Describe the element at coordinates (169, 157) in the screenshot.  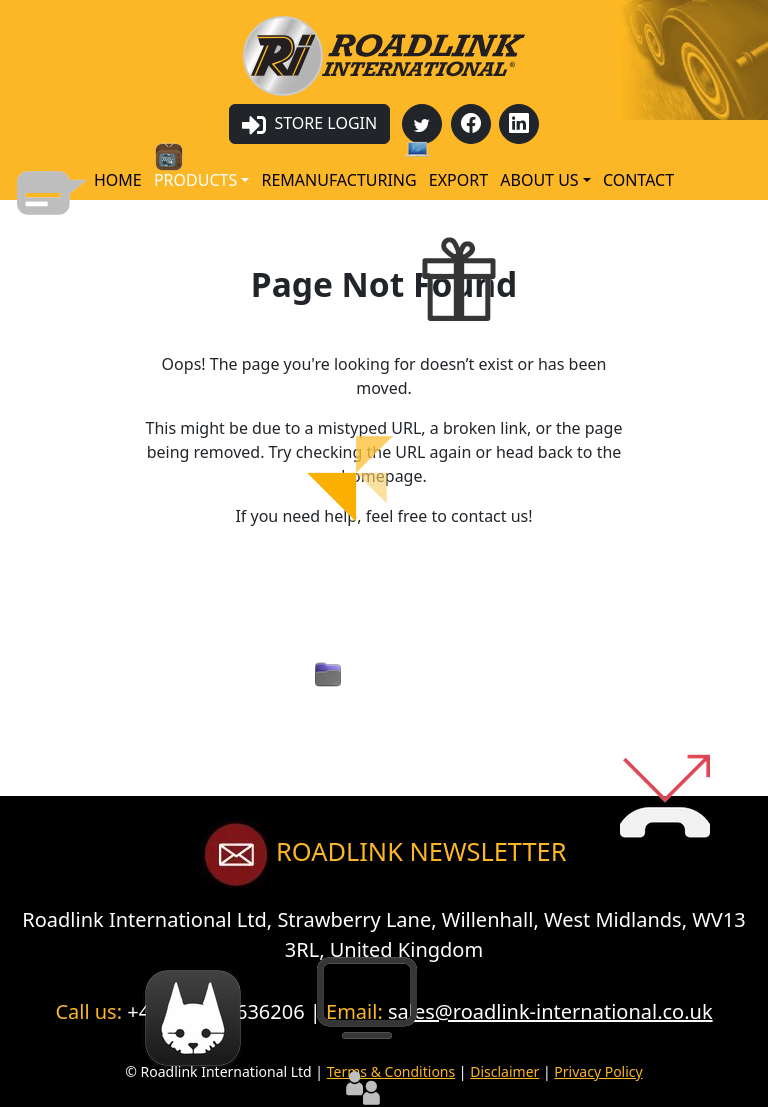
I see `open Televido app` at that location.